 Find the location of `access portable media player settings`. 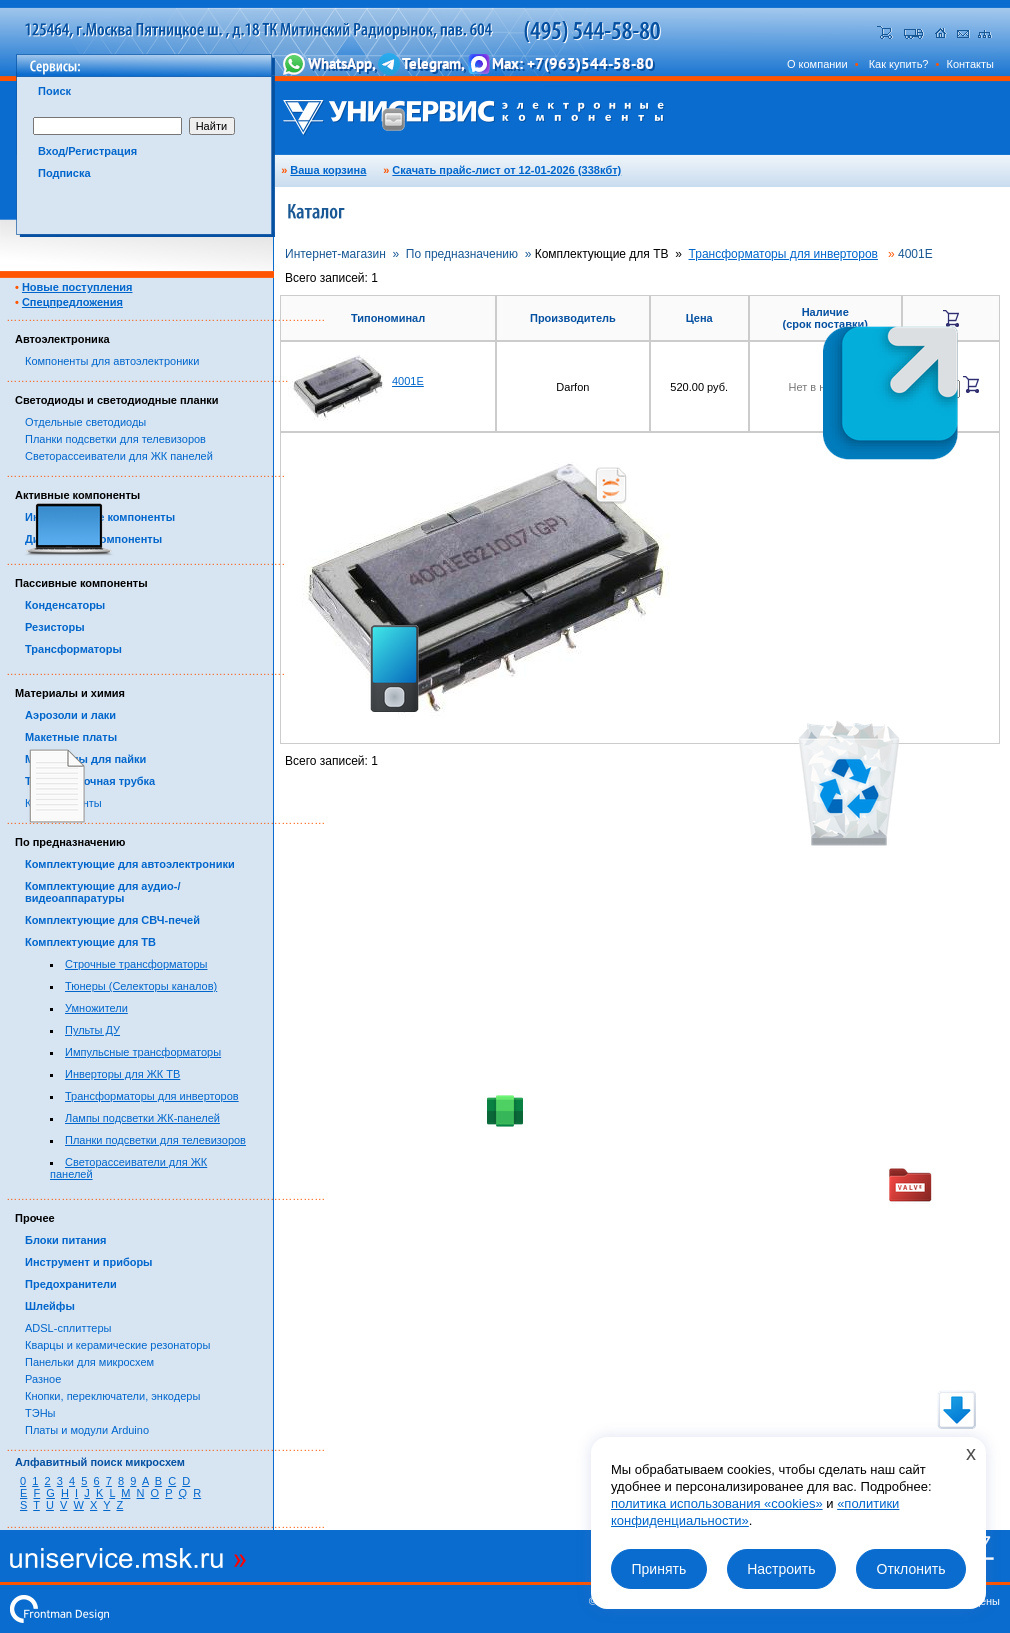

access portable media player settings is located at coordinates (394, 668).